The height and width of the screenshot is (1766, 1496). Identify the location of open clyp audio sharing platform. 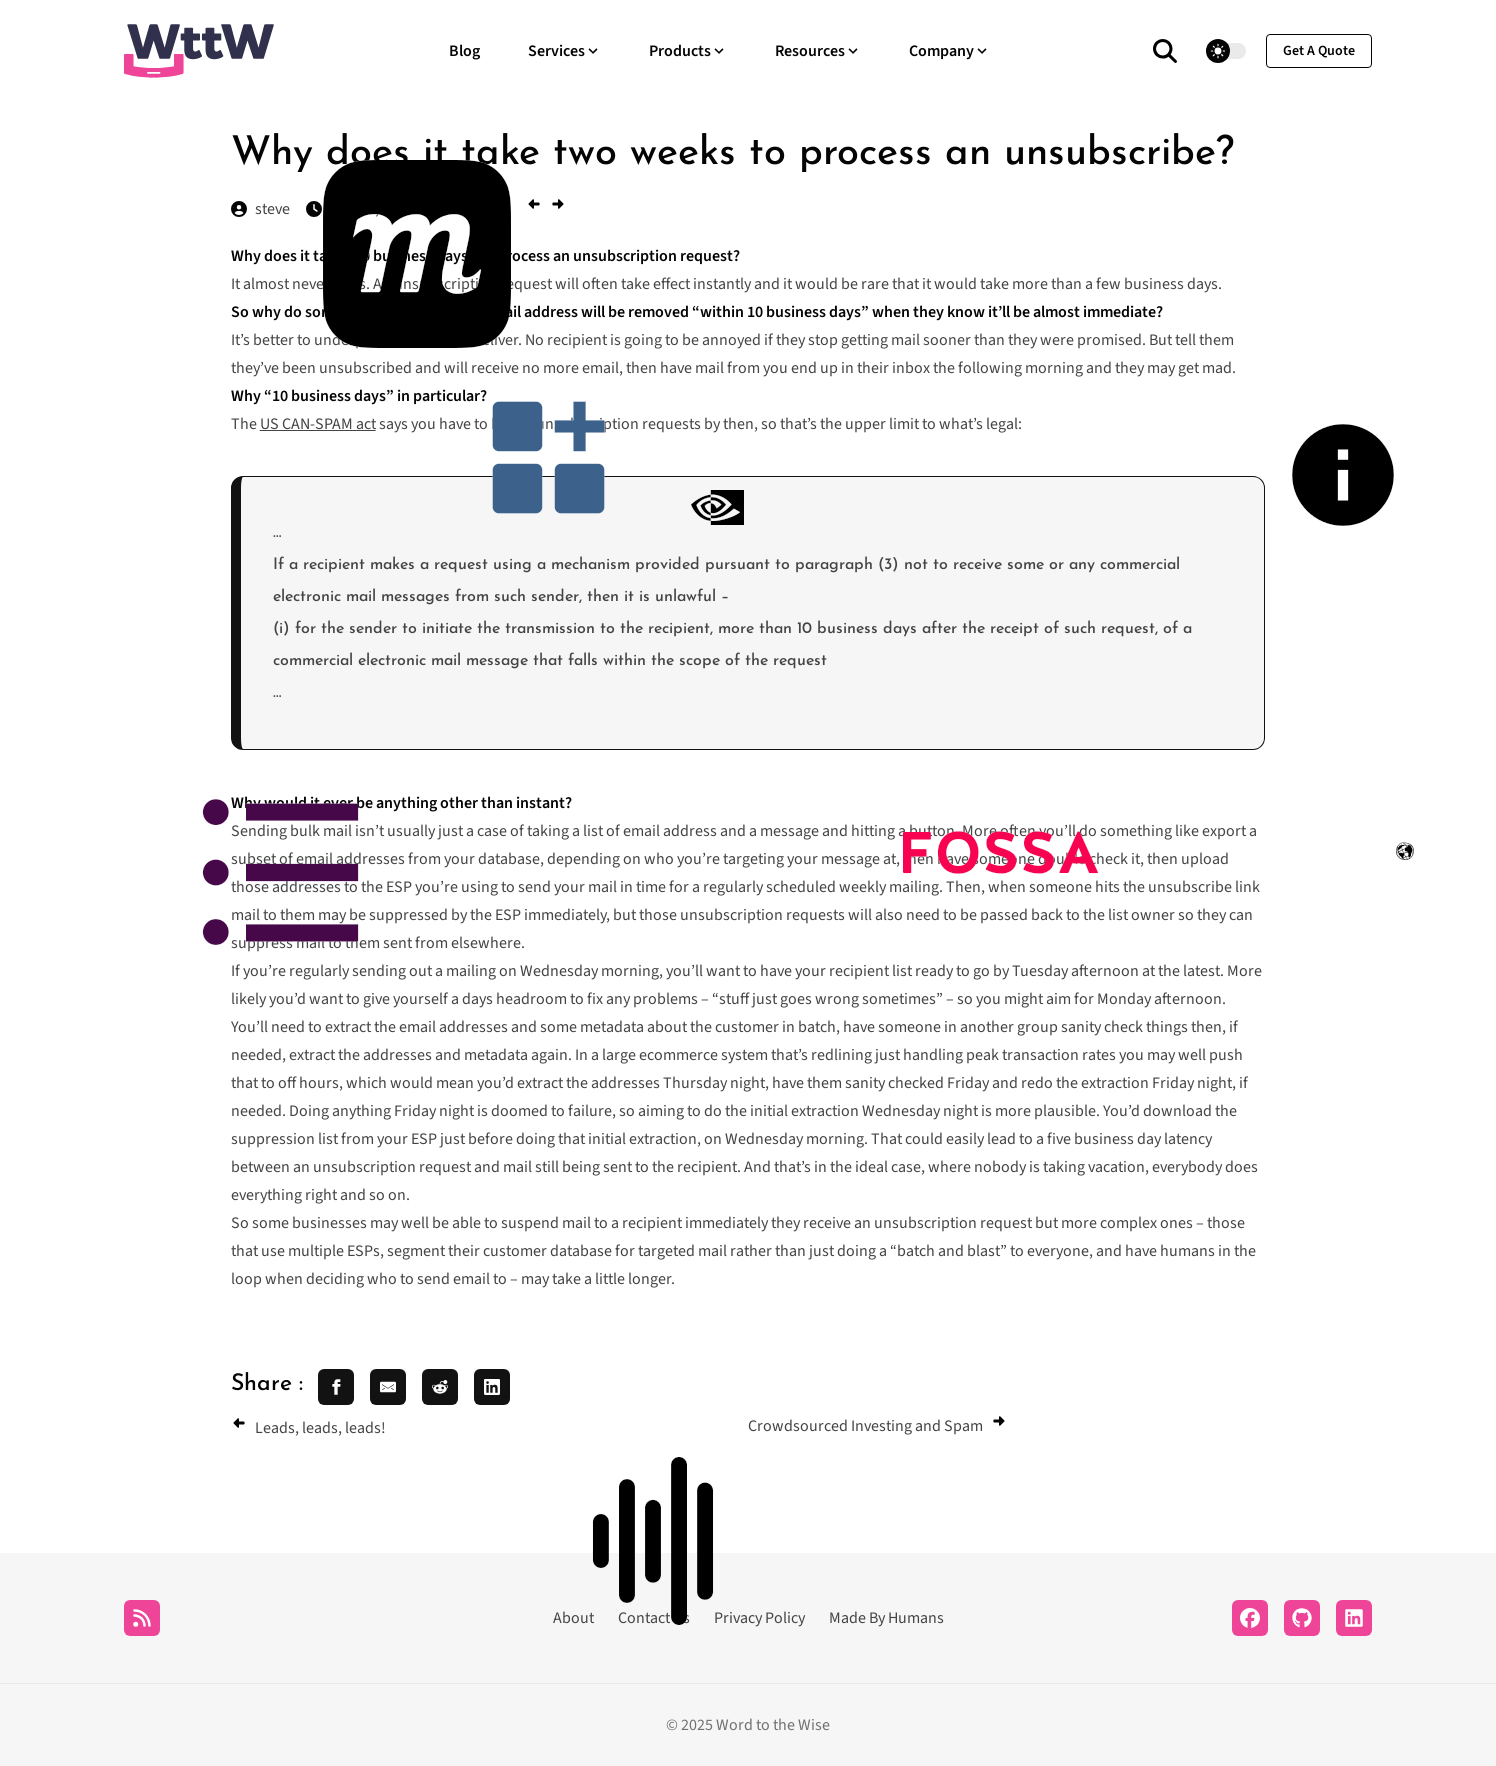
(653, 1541).